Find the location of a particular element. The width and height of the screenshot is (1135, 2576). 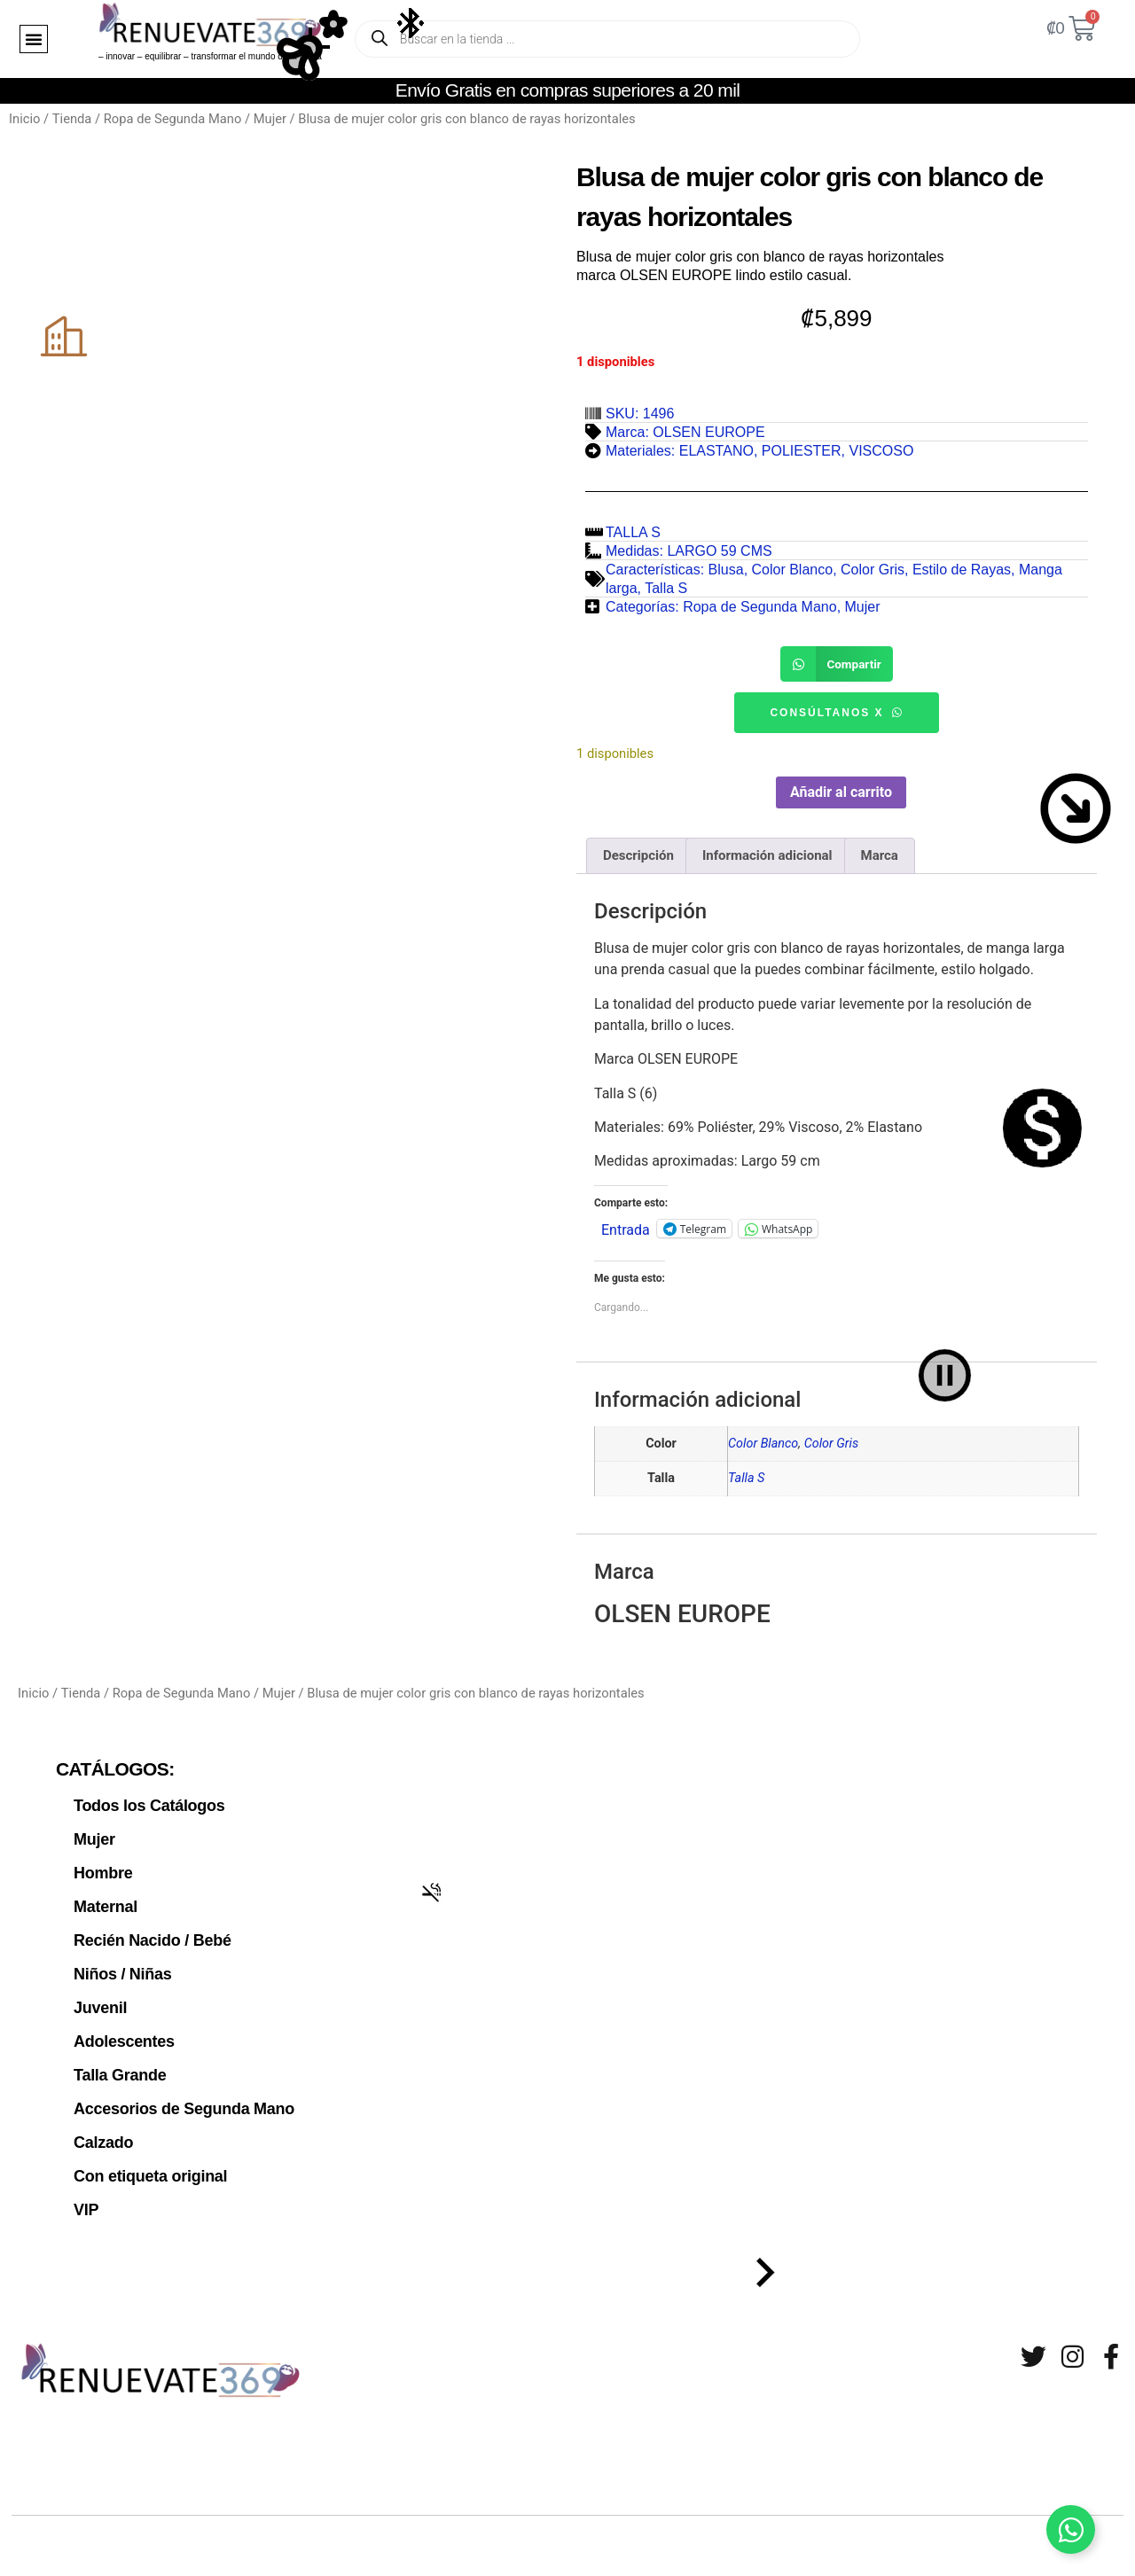

go to next item or page is located at coordinates (764, 2272).